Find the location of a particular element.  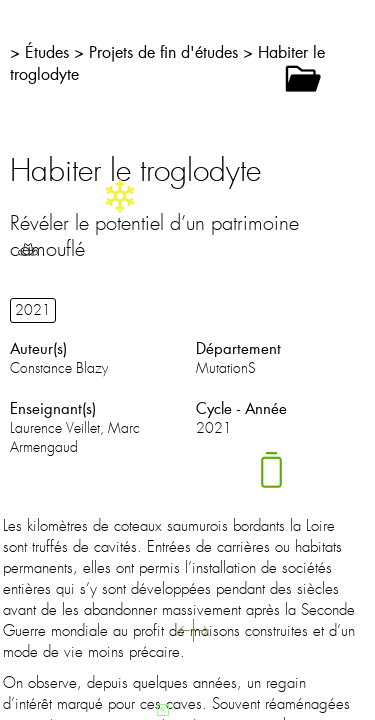

indicates empty or depleted battery is located at coordinates (271, 470).